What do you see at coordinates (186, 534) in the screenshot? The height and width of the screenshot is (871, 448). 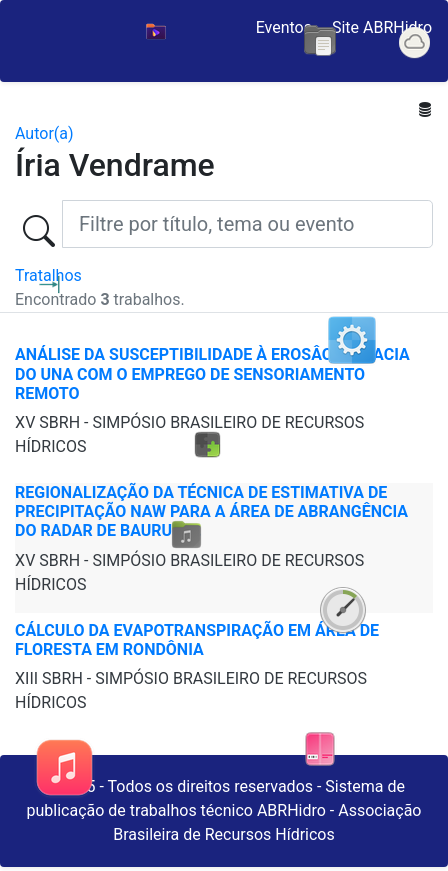 I see `open your music folder` at bounding box center [186, 534].